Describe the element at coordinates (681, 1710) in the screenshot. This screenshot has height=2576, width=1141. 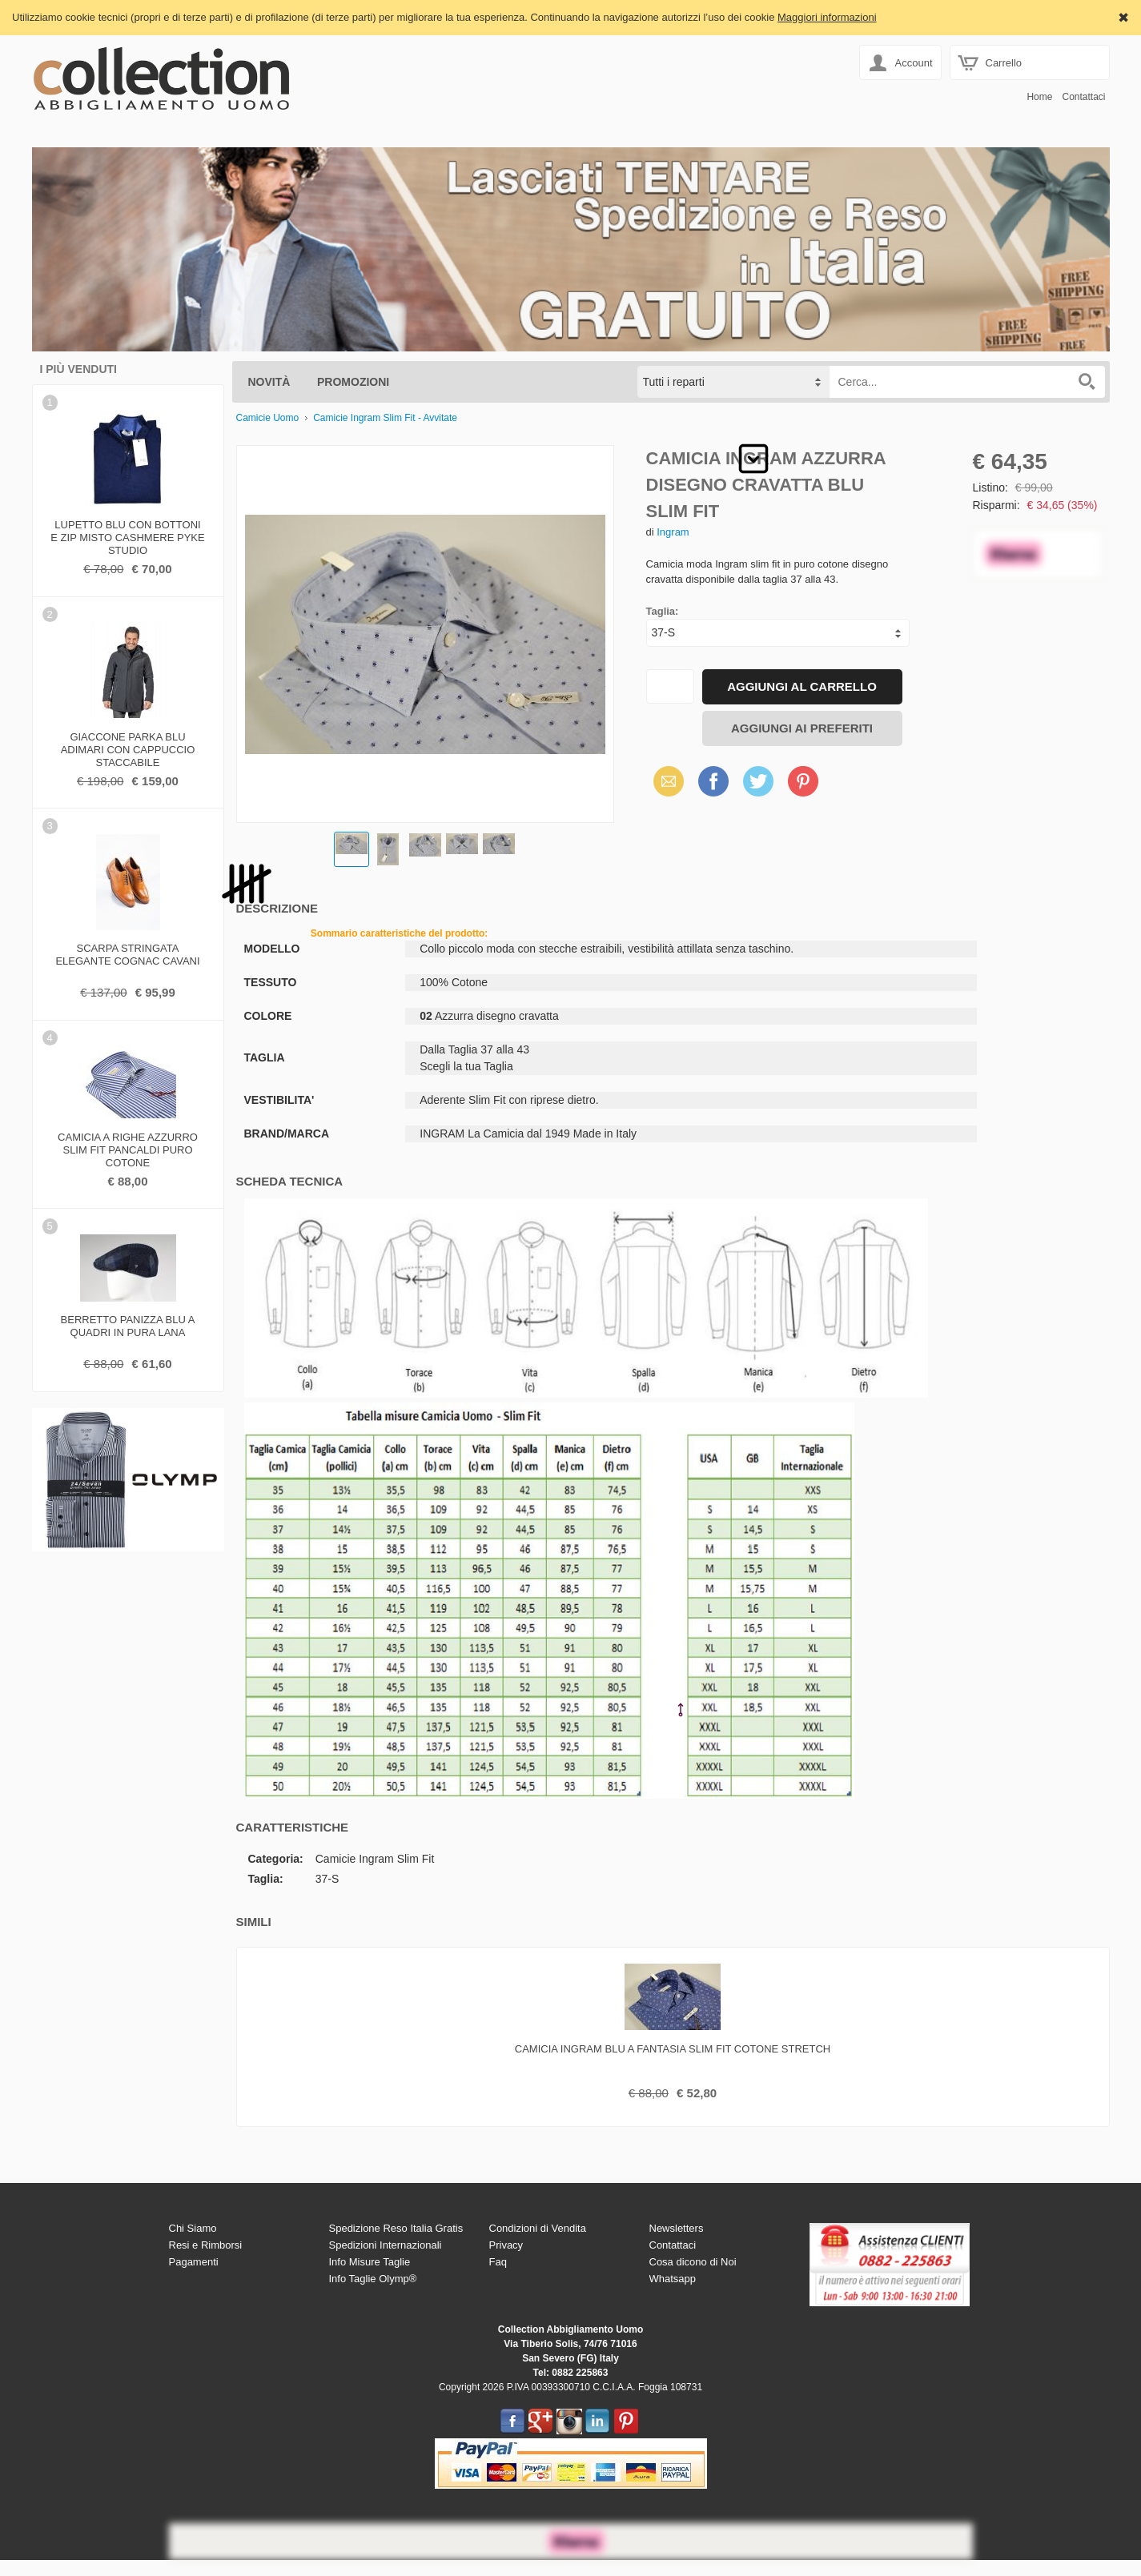
I see `scroll to top of page` at that location.